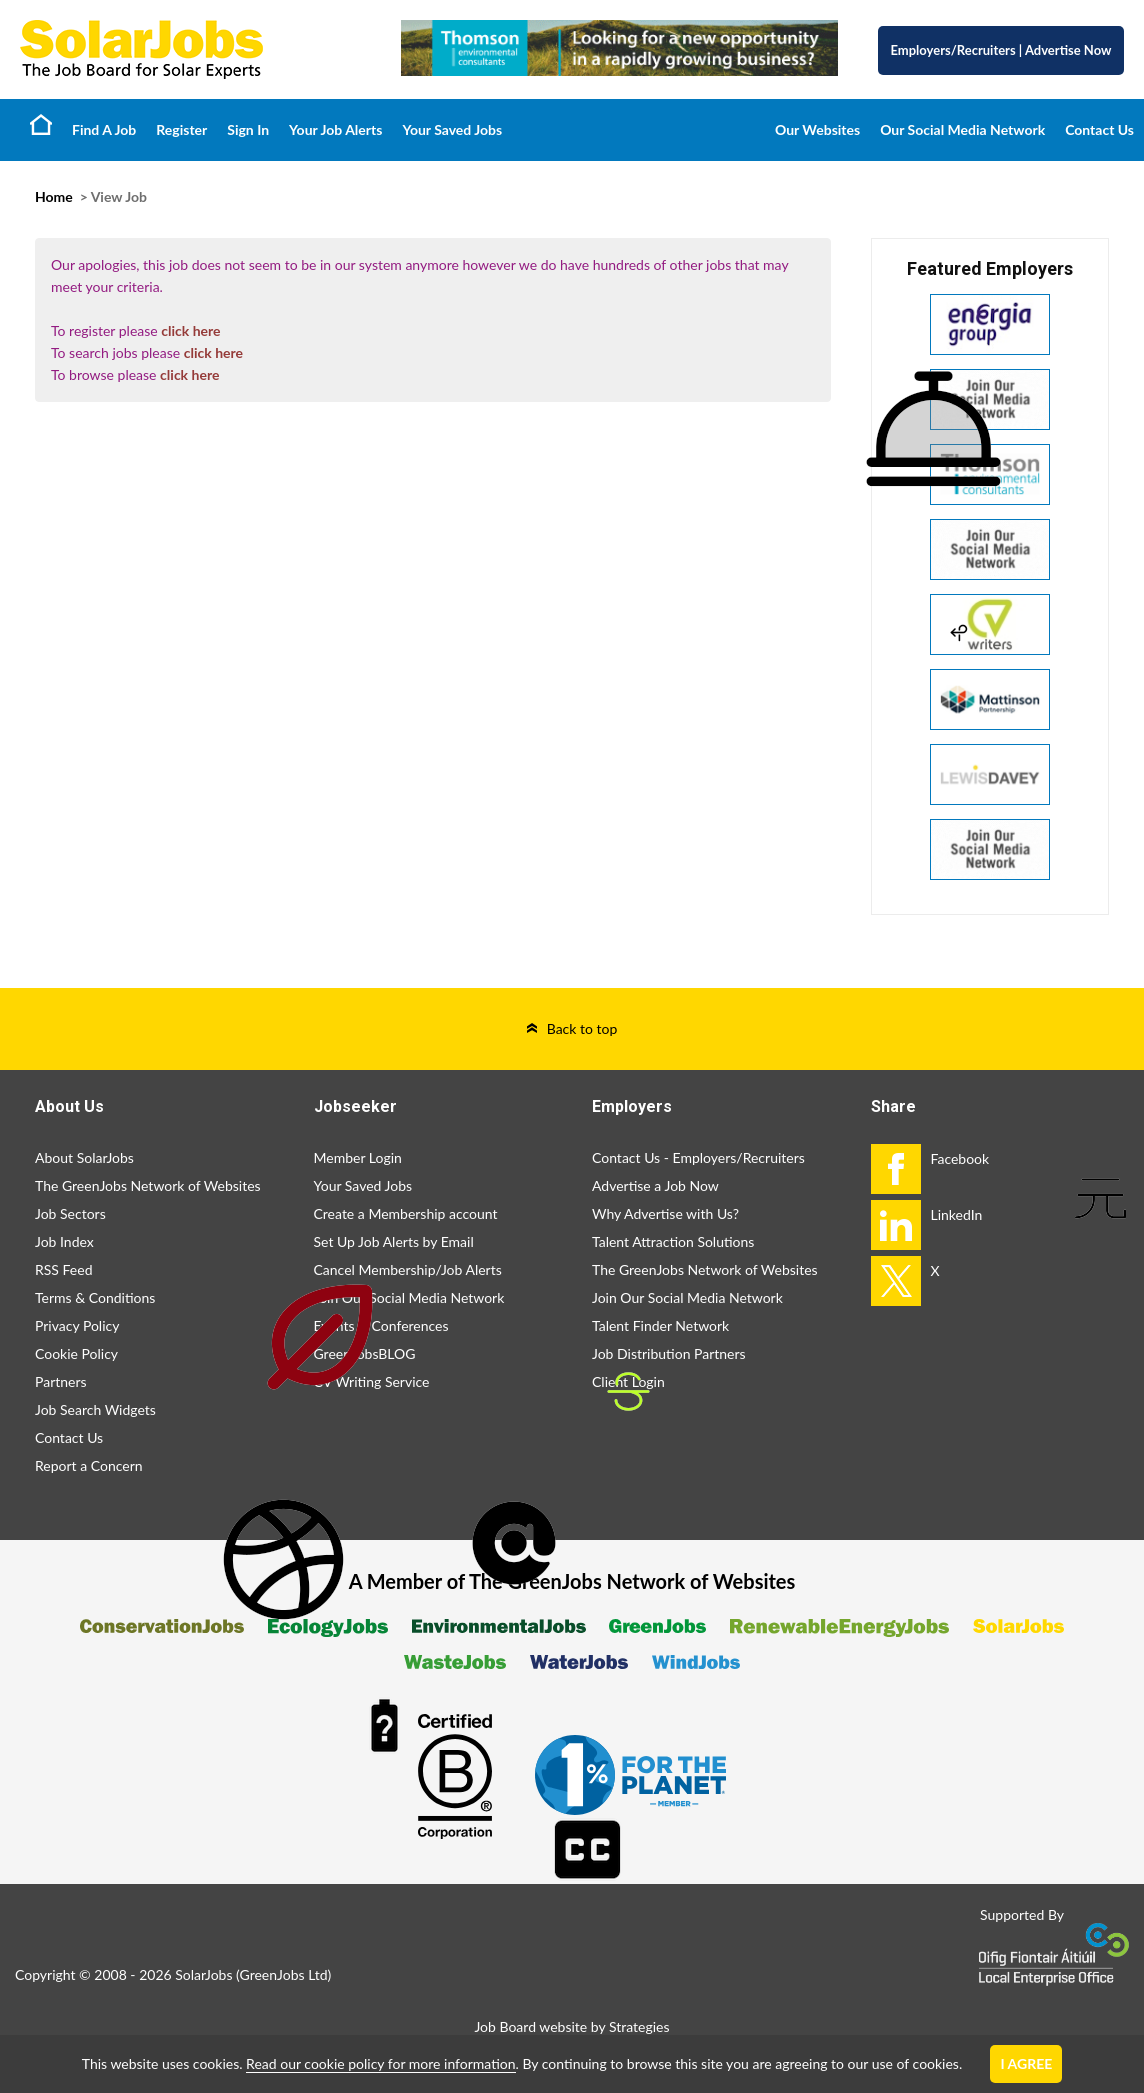 The width and height of the screenshot is (1144, 2093). I want to click on undo recent action, so click(958, 632).